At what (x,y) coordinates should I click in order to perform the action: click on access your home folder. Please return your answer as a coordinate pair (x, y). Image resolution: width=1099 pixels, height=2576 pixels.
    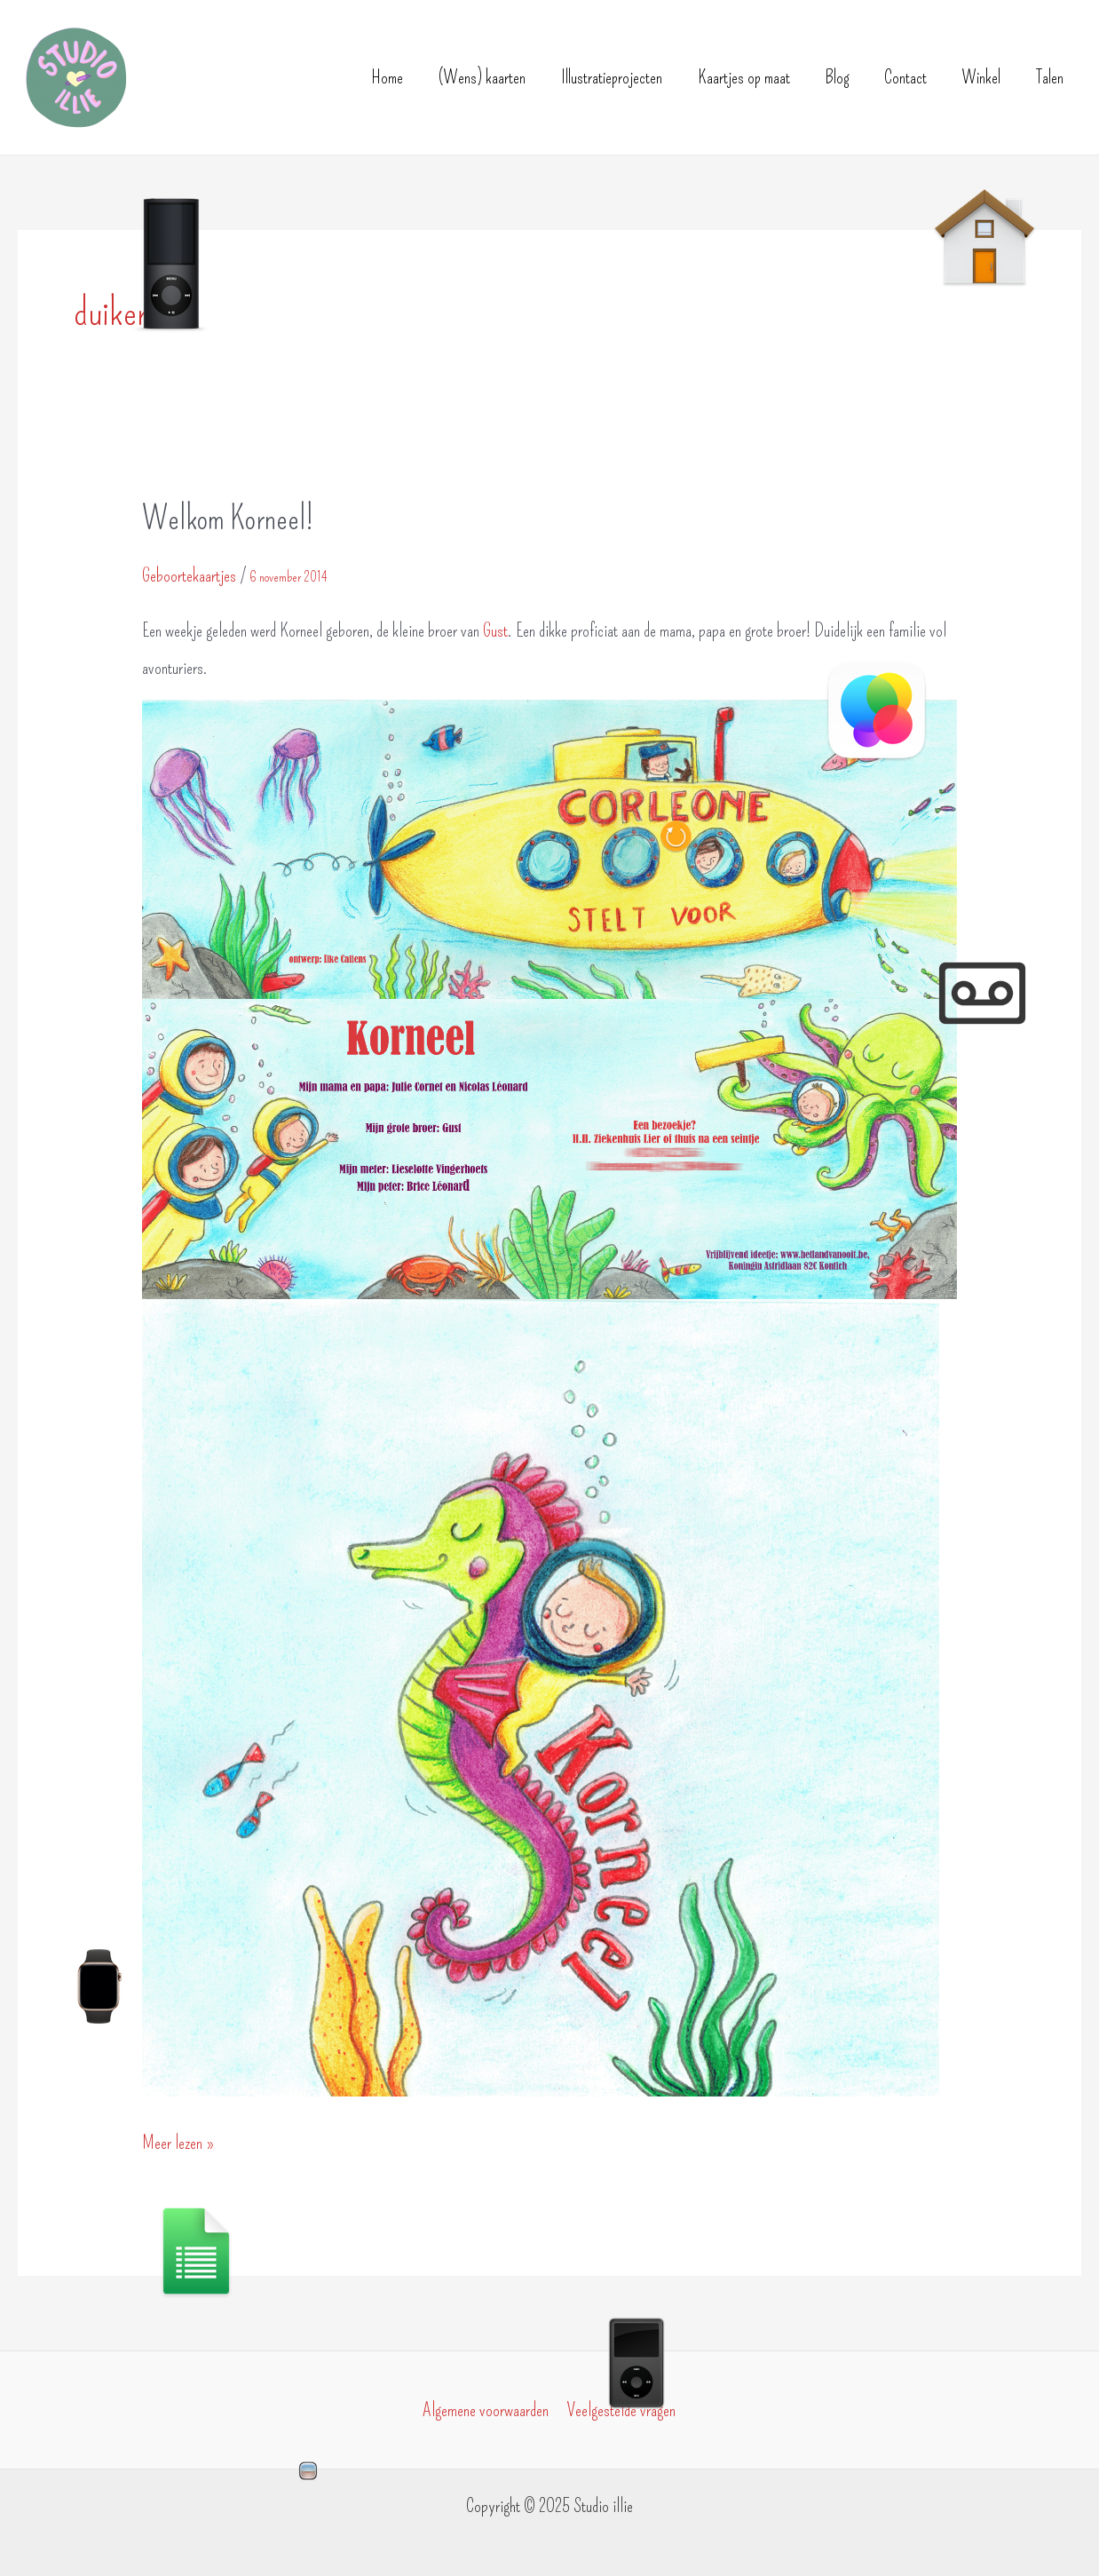
    Looking at the image, I should click on (984, 234).